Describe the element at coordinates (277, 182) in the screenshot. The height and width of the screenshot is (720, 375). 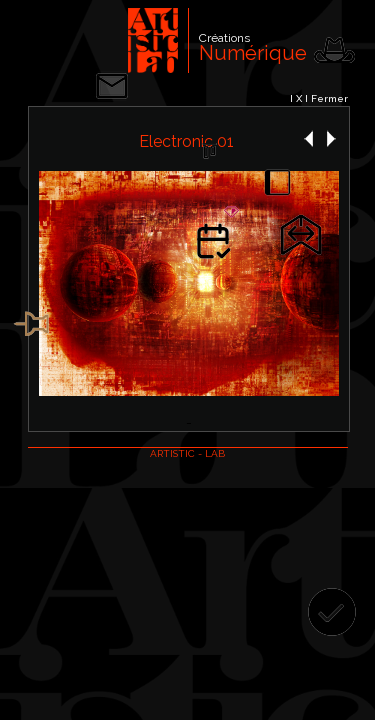
I see `move activity bar to the left side of the editor` at that location.